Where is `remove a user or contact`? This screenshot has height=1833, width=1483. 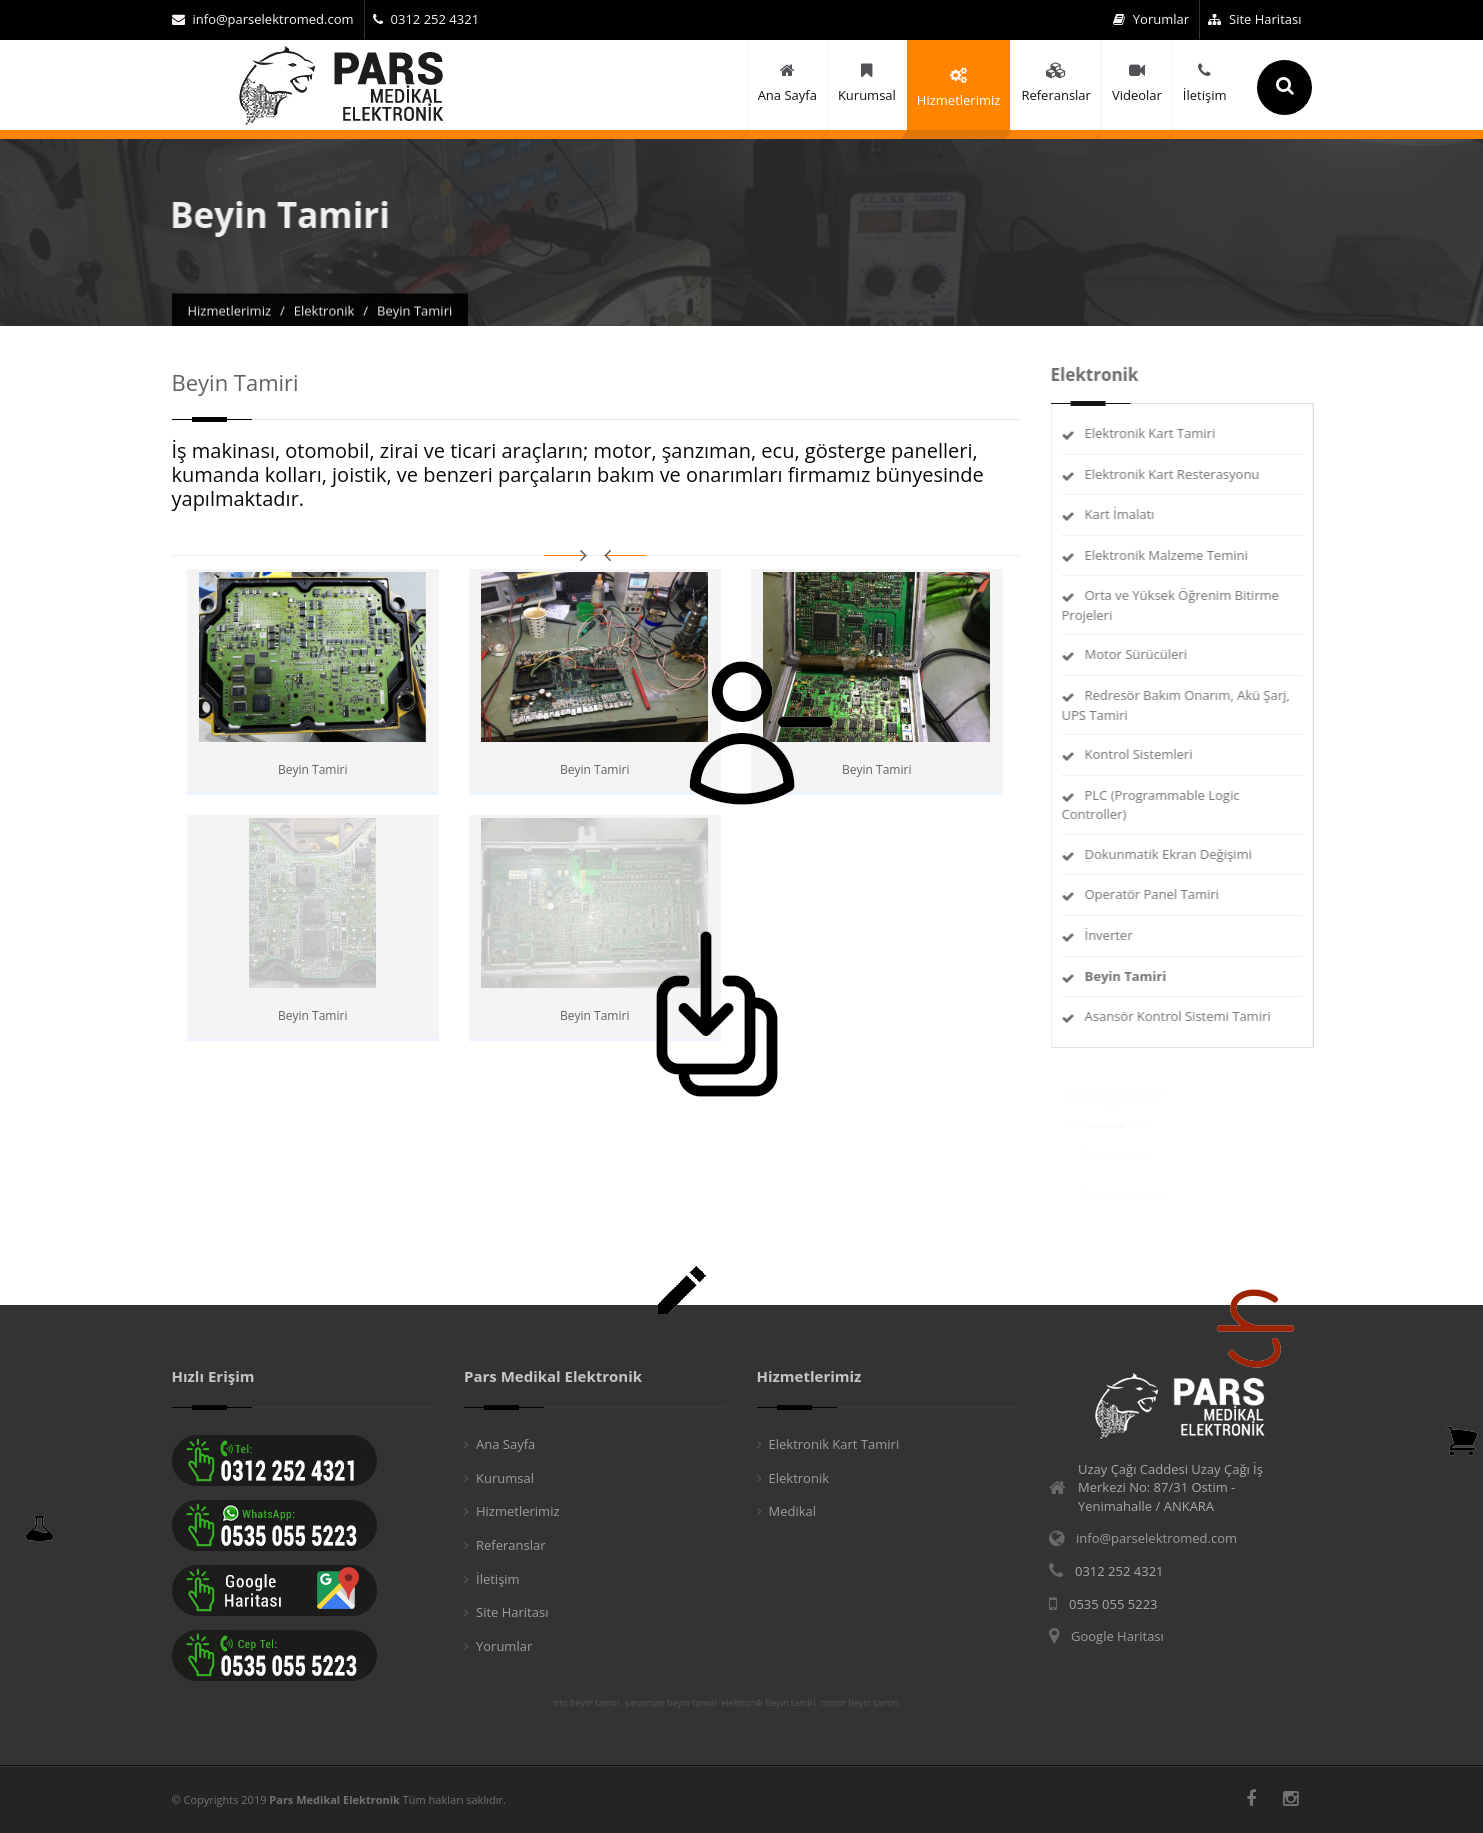
remove a user or contact is located at coordinates (754, 733).